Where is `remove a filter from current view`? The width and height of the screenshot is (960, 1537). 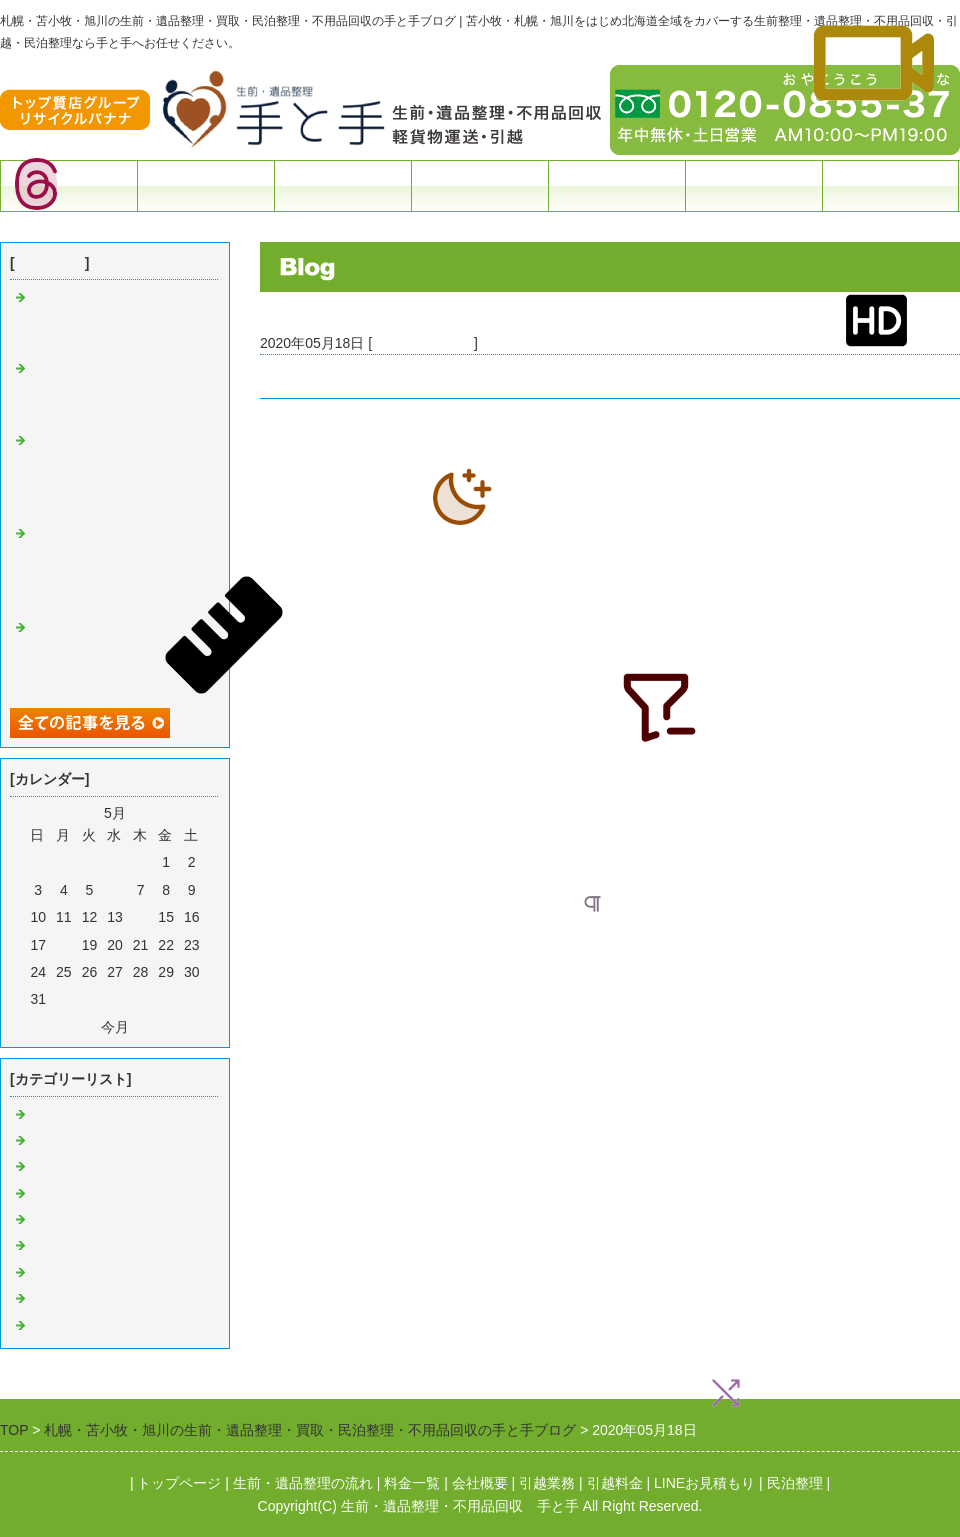
remove a filter from current view is located at coordinates (656, 706).